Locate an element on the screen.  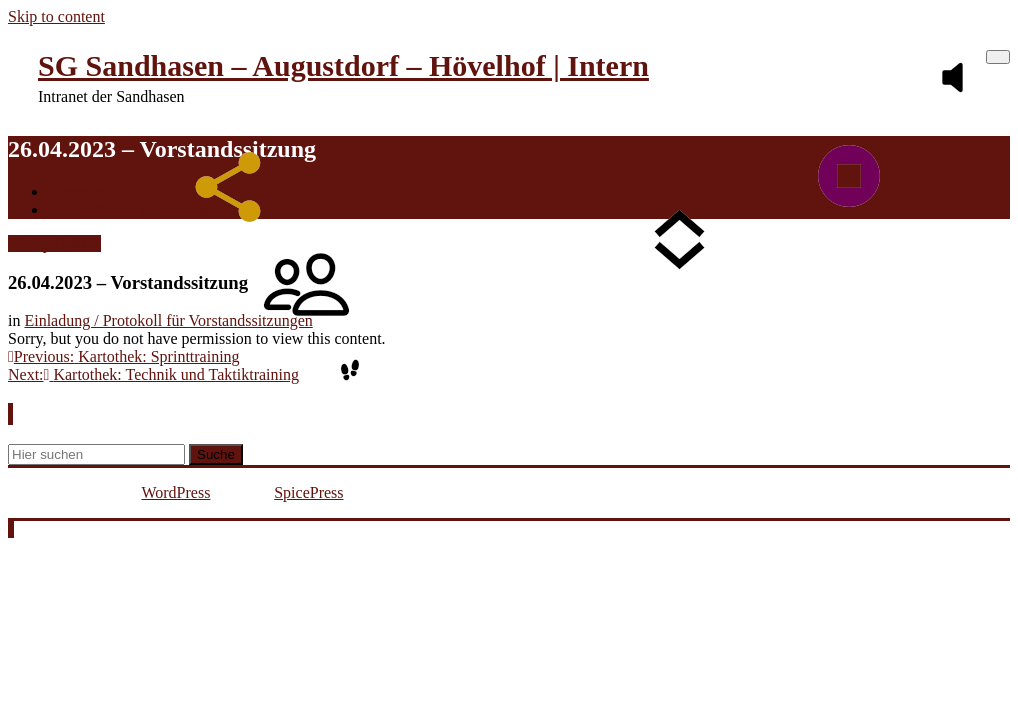
view contacts or friends list is located at coordinates (306, 284).